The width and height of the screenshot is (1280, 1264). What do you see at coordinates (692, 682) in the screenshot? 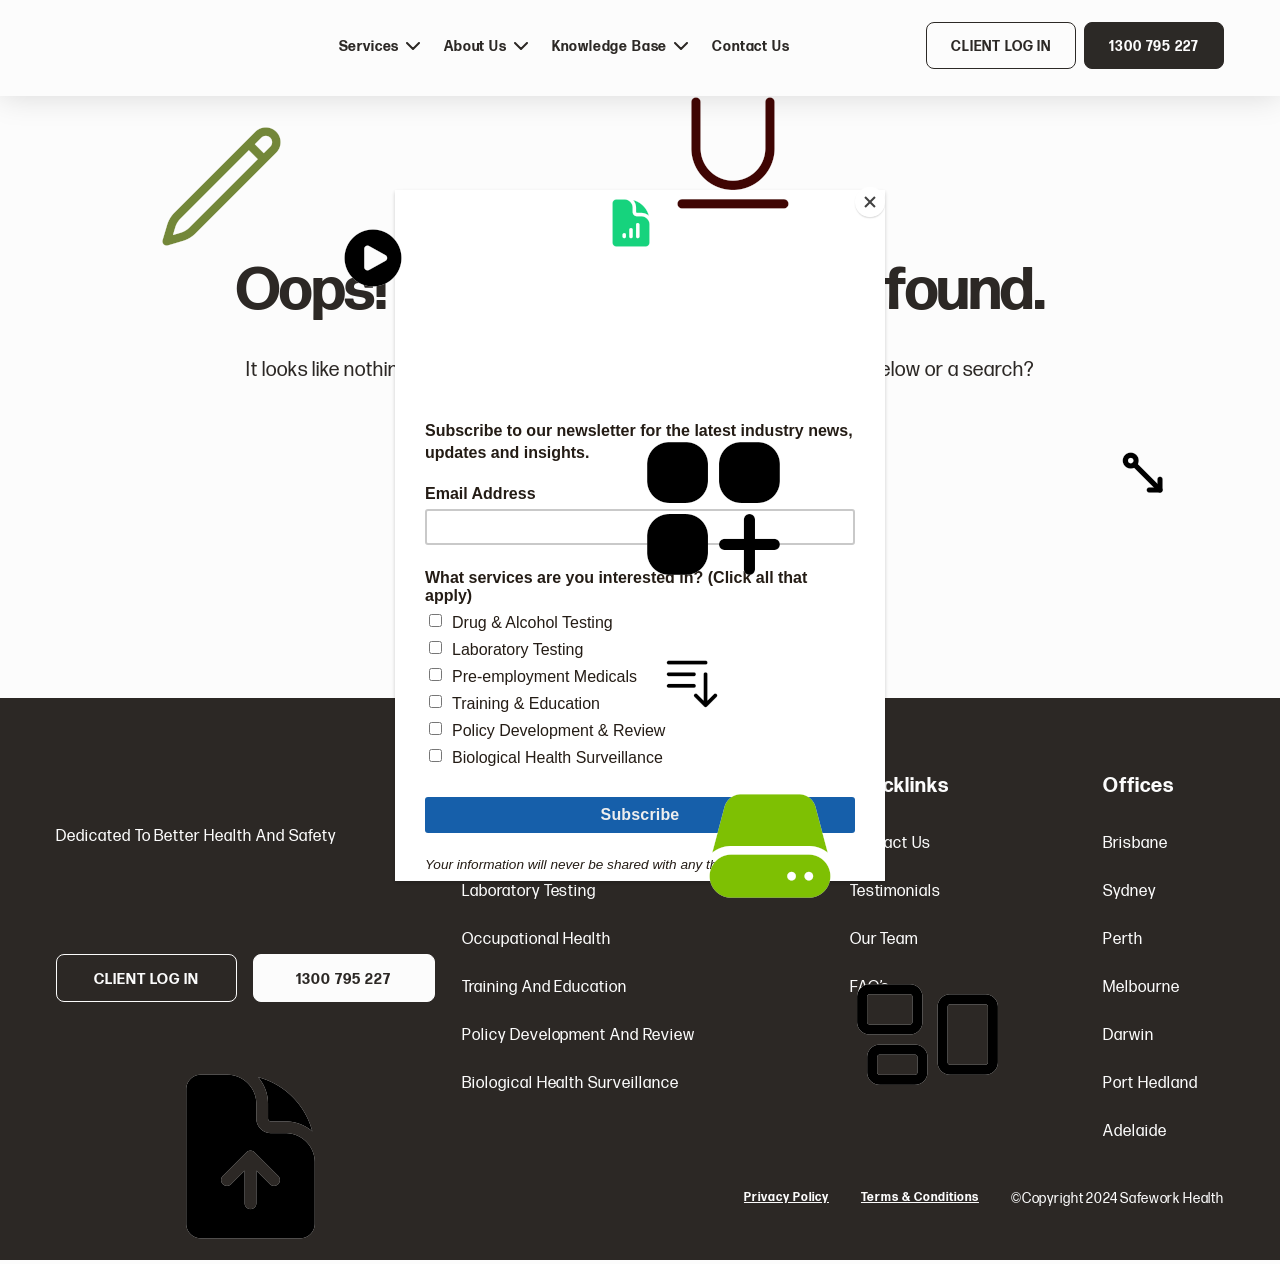
I see `sort list in descending order` at bounding box center [692, 682].